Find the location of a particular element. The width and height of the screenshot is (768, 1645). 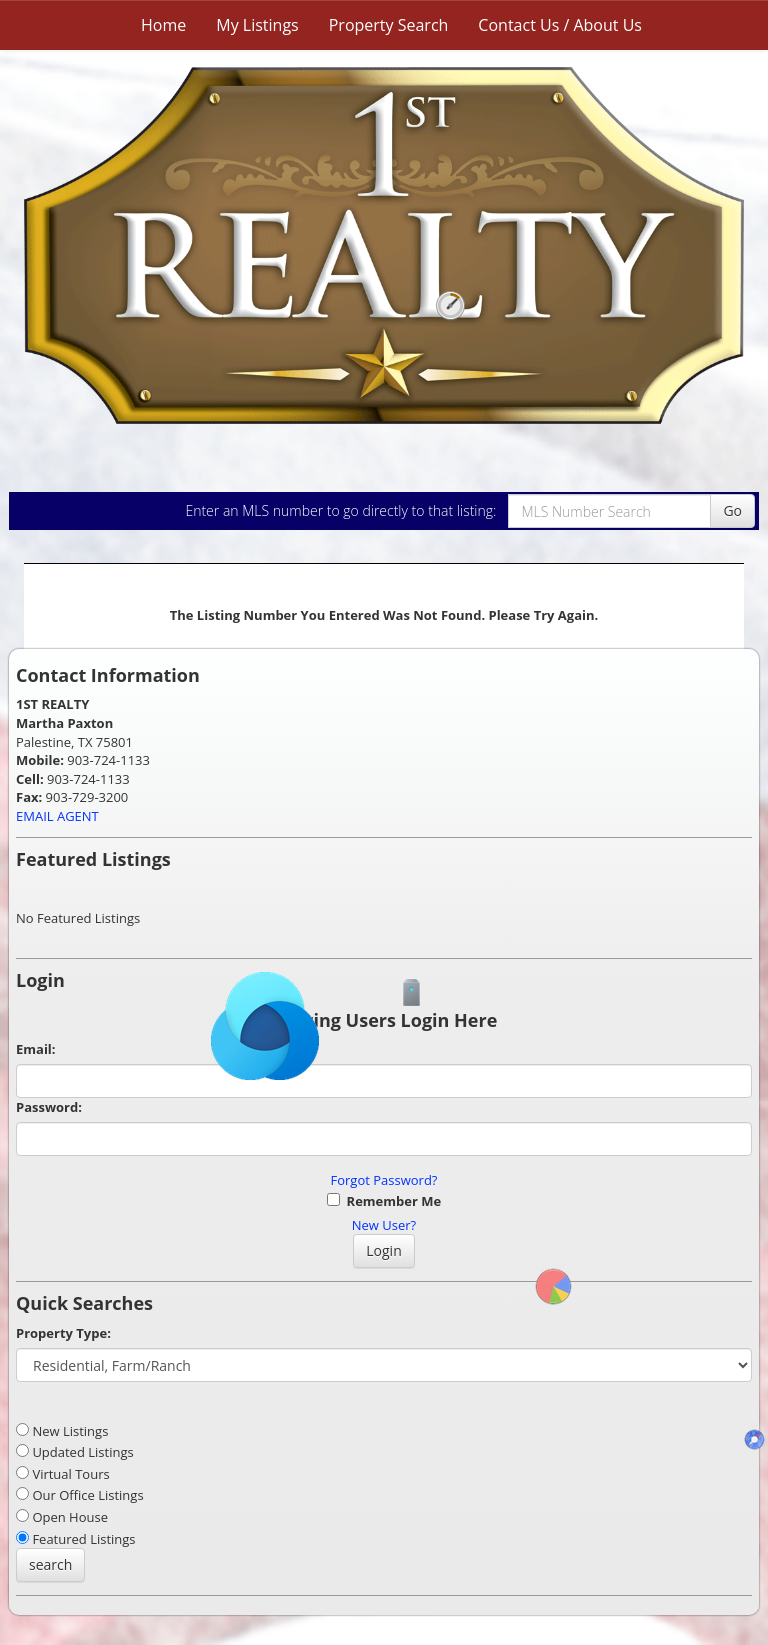

open gnome web browser (epiphany) is located at coordinates (754, 1439).